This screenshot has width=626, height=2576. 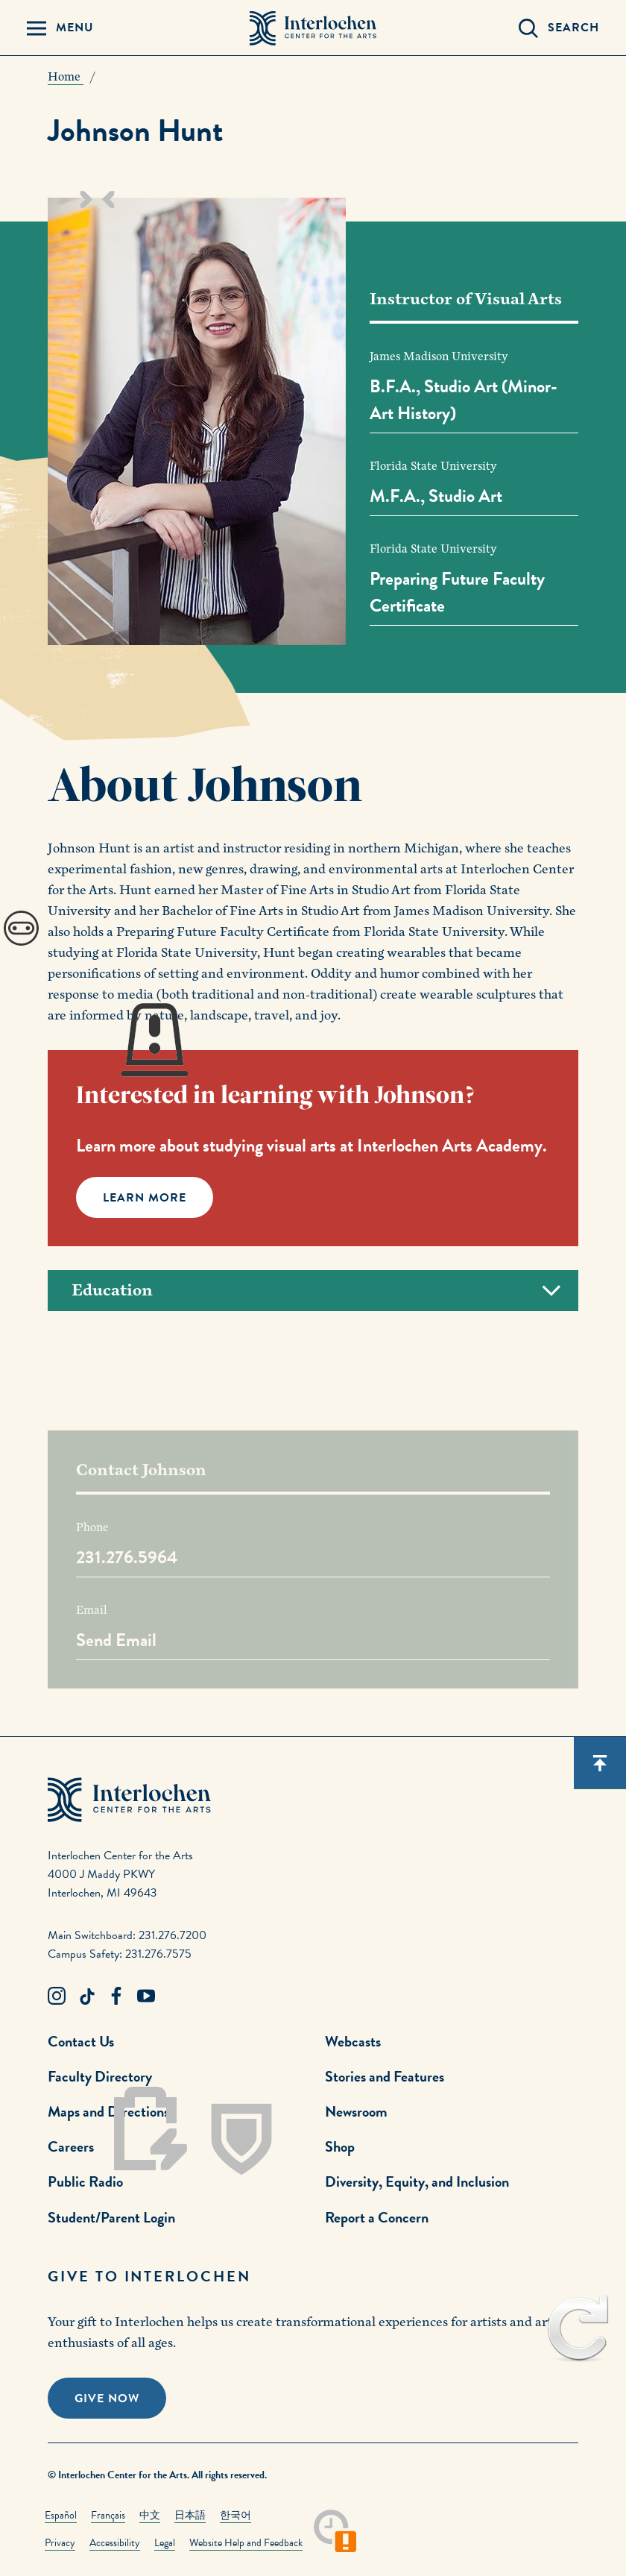 What do you see at coordinates (97, 199) in the screenshot?
I see `select content between two points` at bounding box center [97, 199].